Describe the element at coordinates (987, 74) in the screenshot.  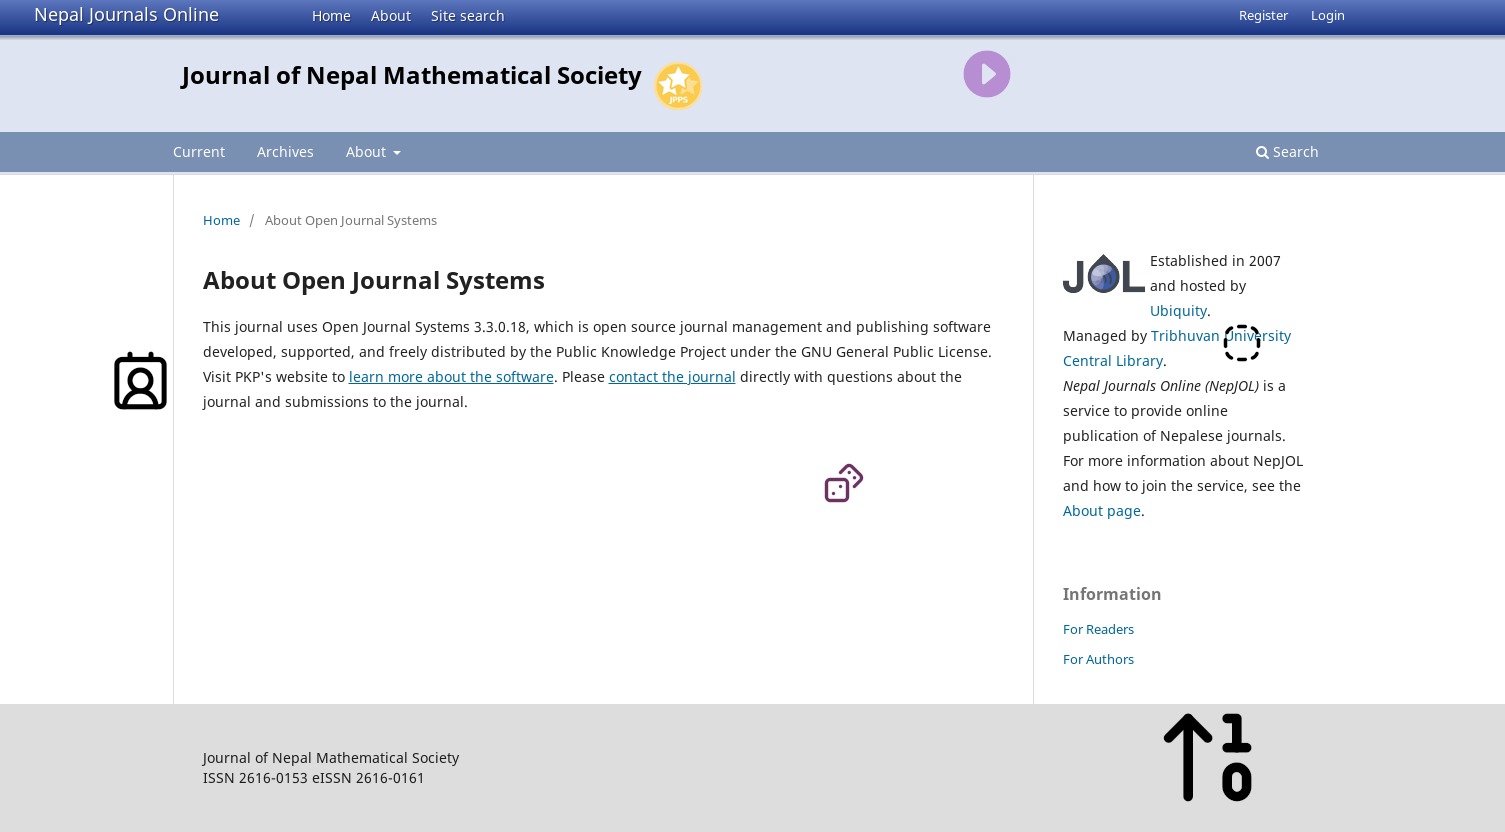
I see `play media or video content` at that location.